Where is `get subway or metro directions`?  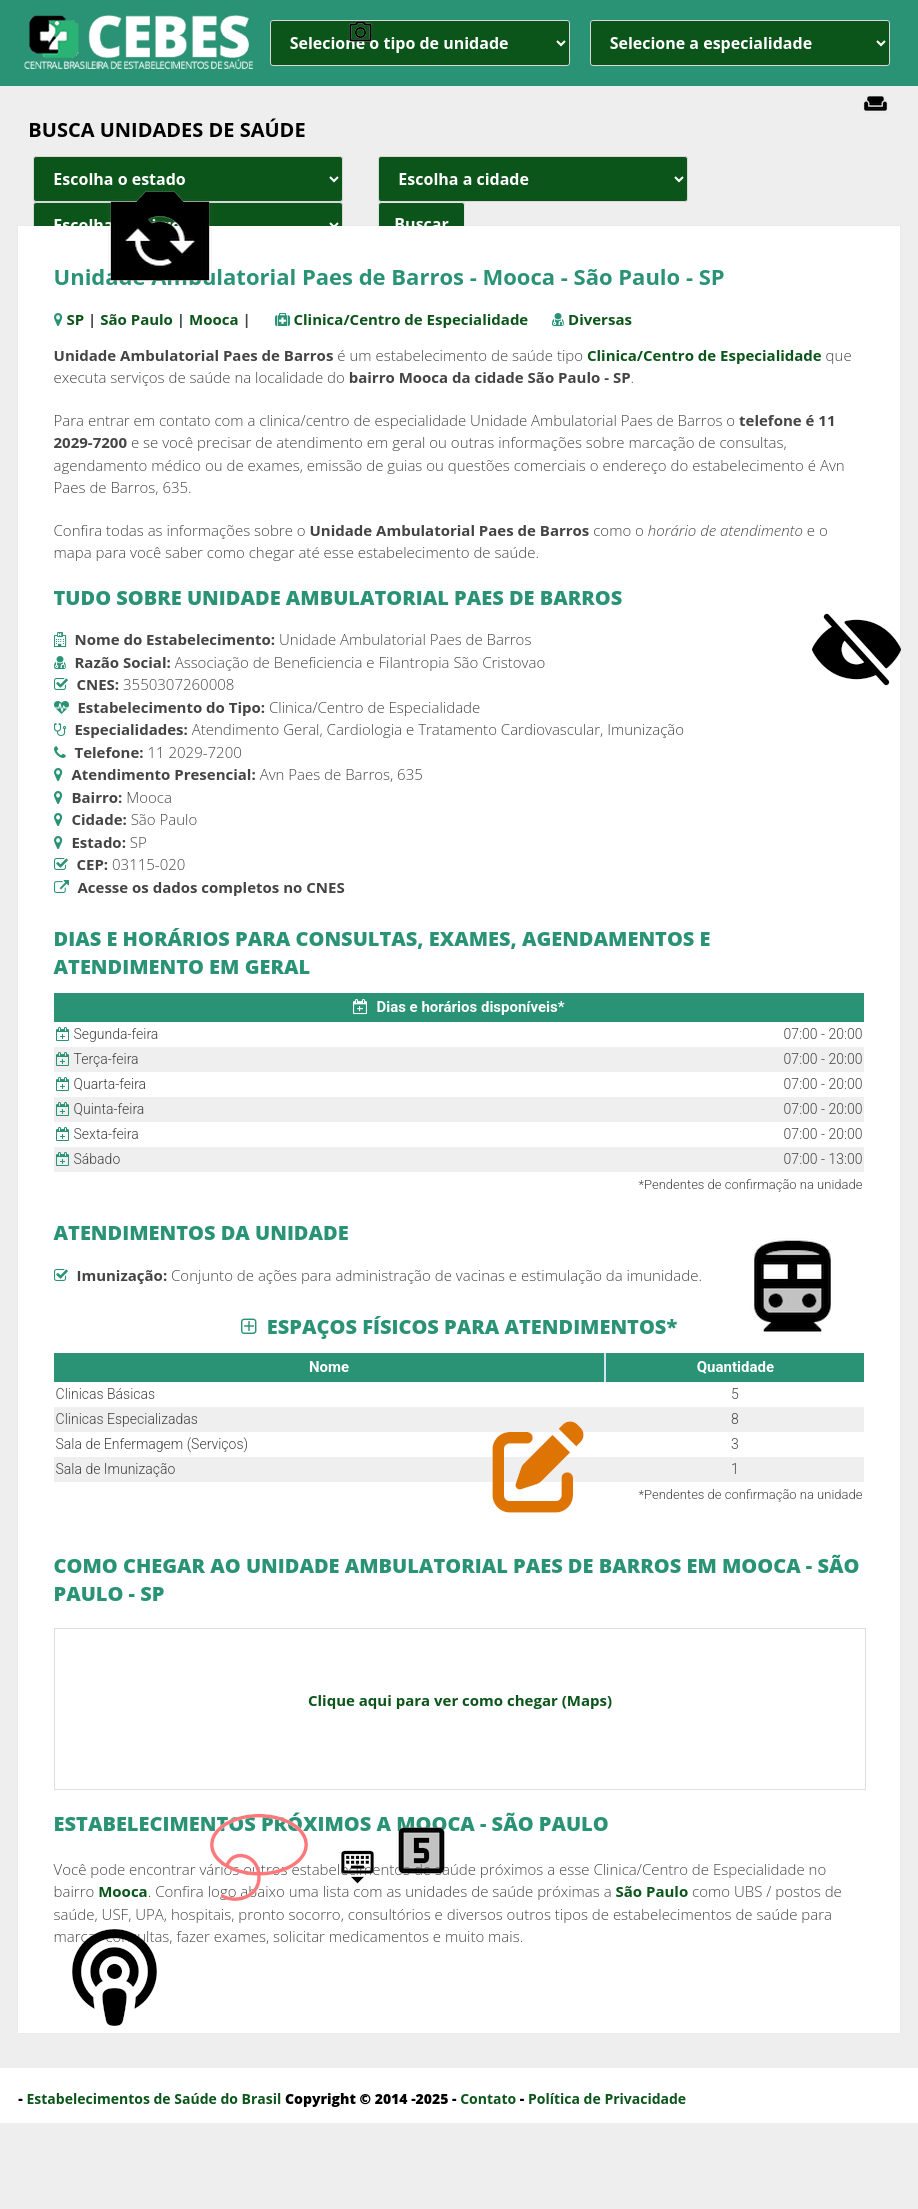 get subway or metro directions is located at coordinates (792, 1288).